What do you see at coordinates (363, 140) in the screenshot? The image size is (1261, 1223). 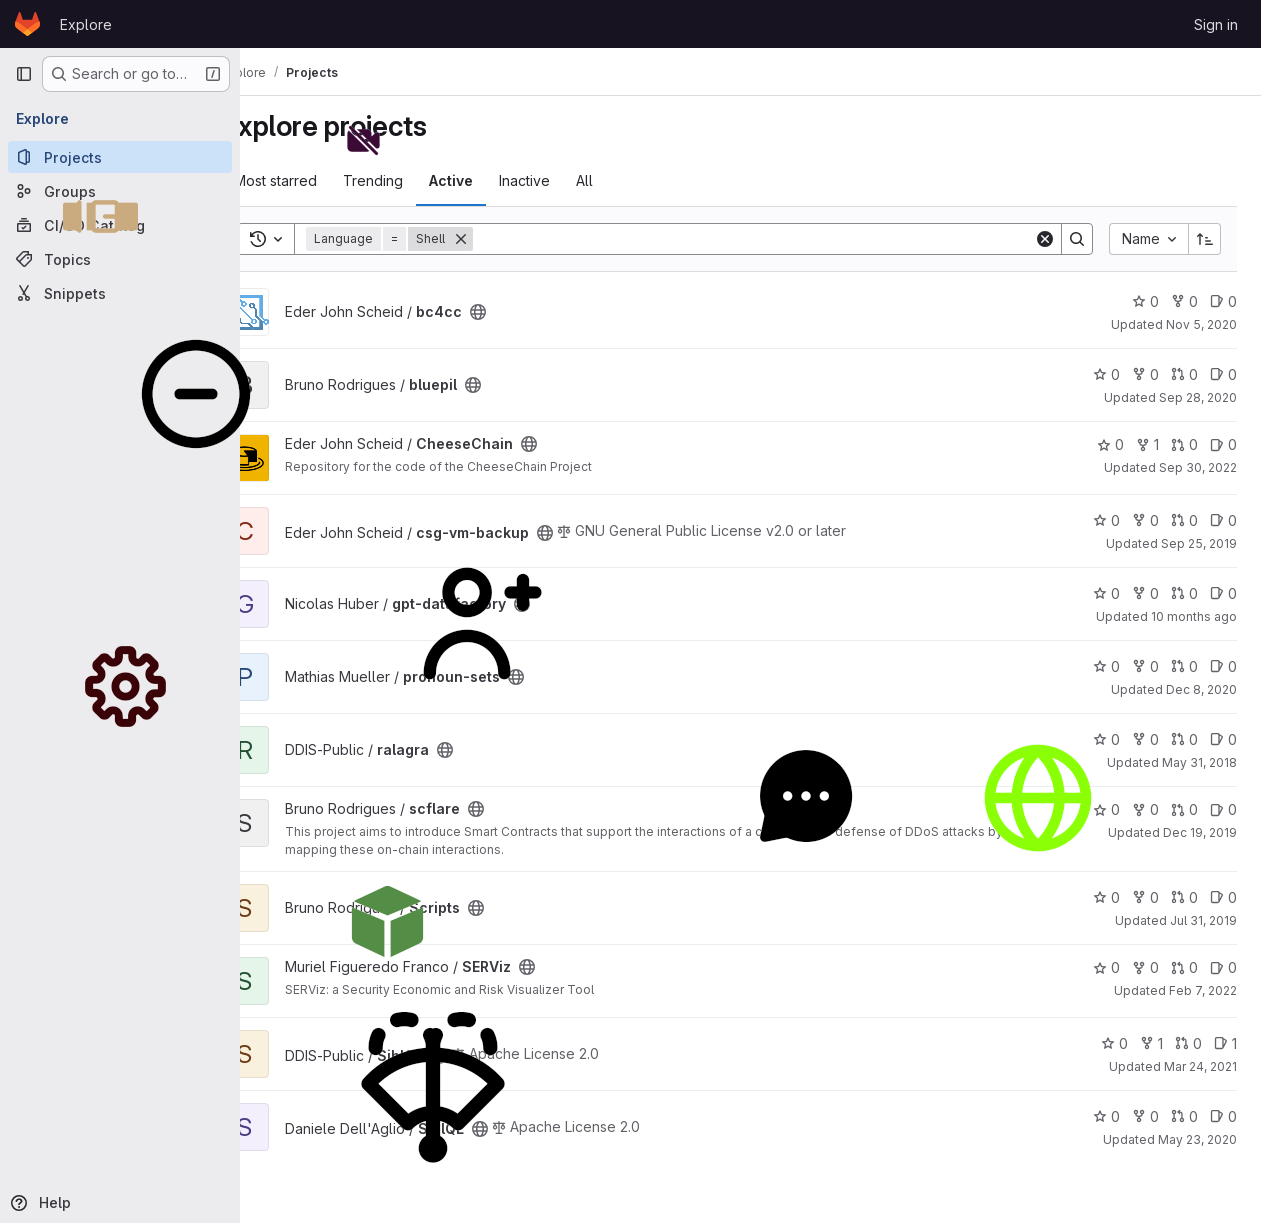 I see `turn off camera or disable video` at bounding box center [363, 140].